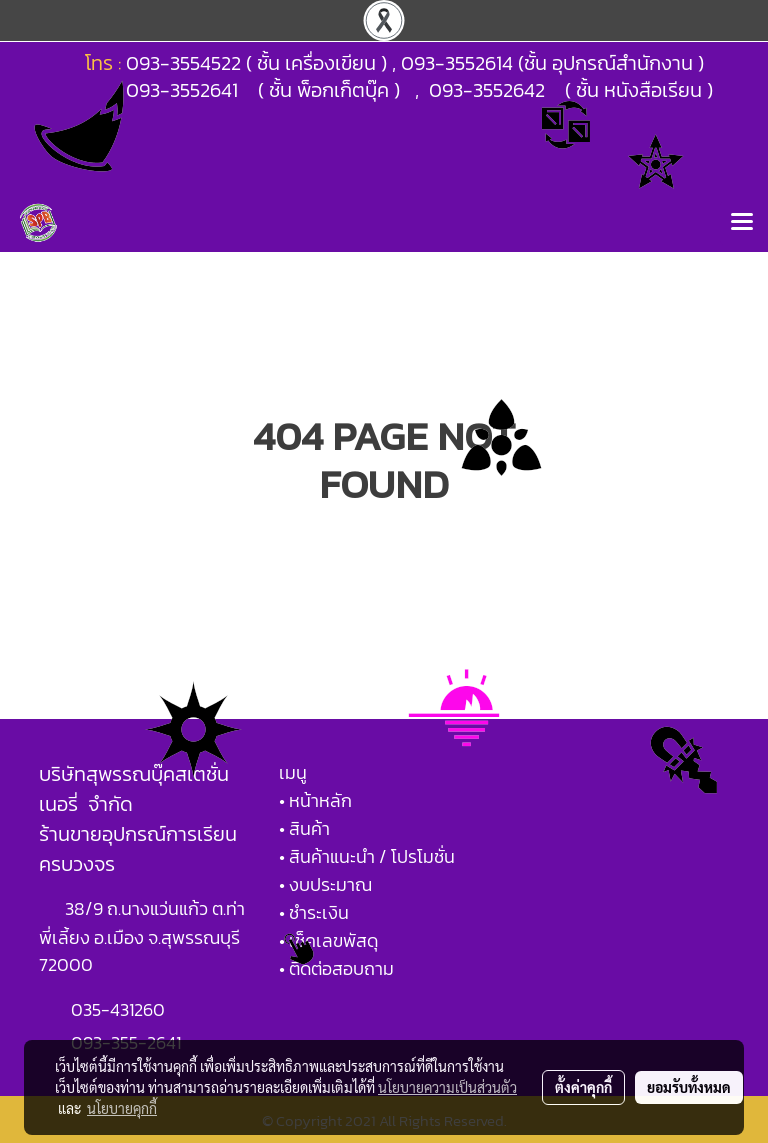 This screenshot has height=1143, width=768. I want to click on indicates a hazard or danger zone in gameplay, so click(193, 729).